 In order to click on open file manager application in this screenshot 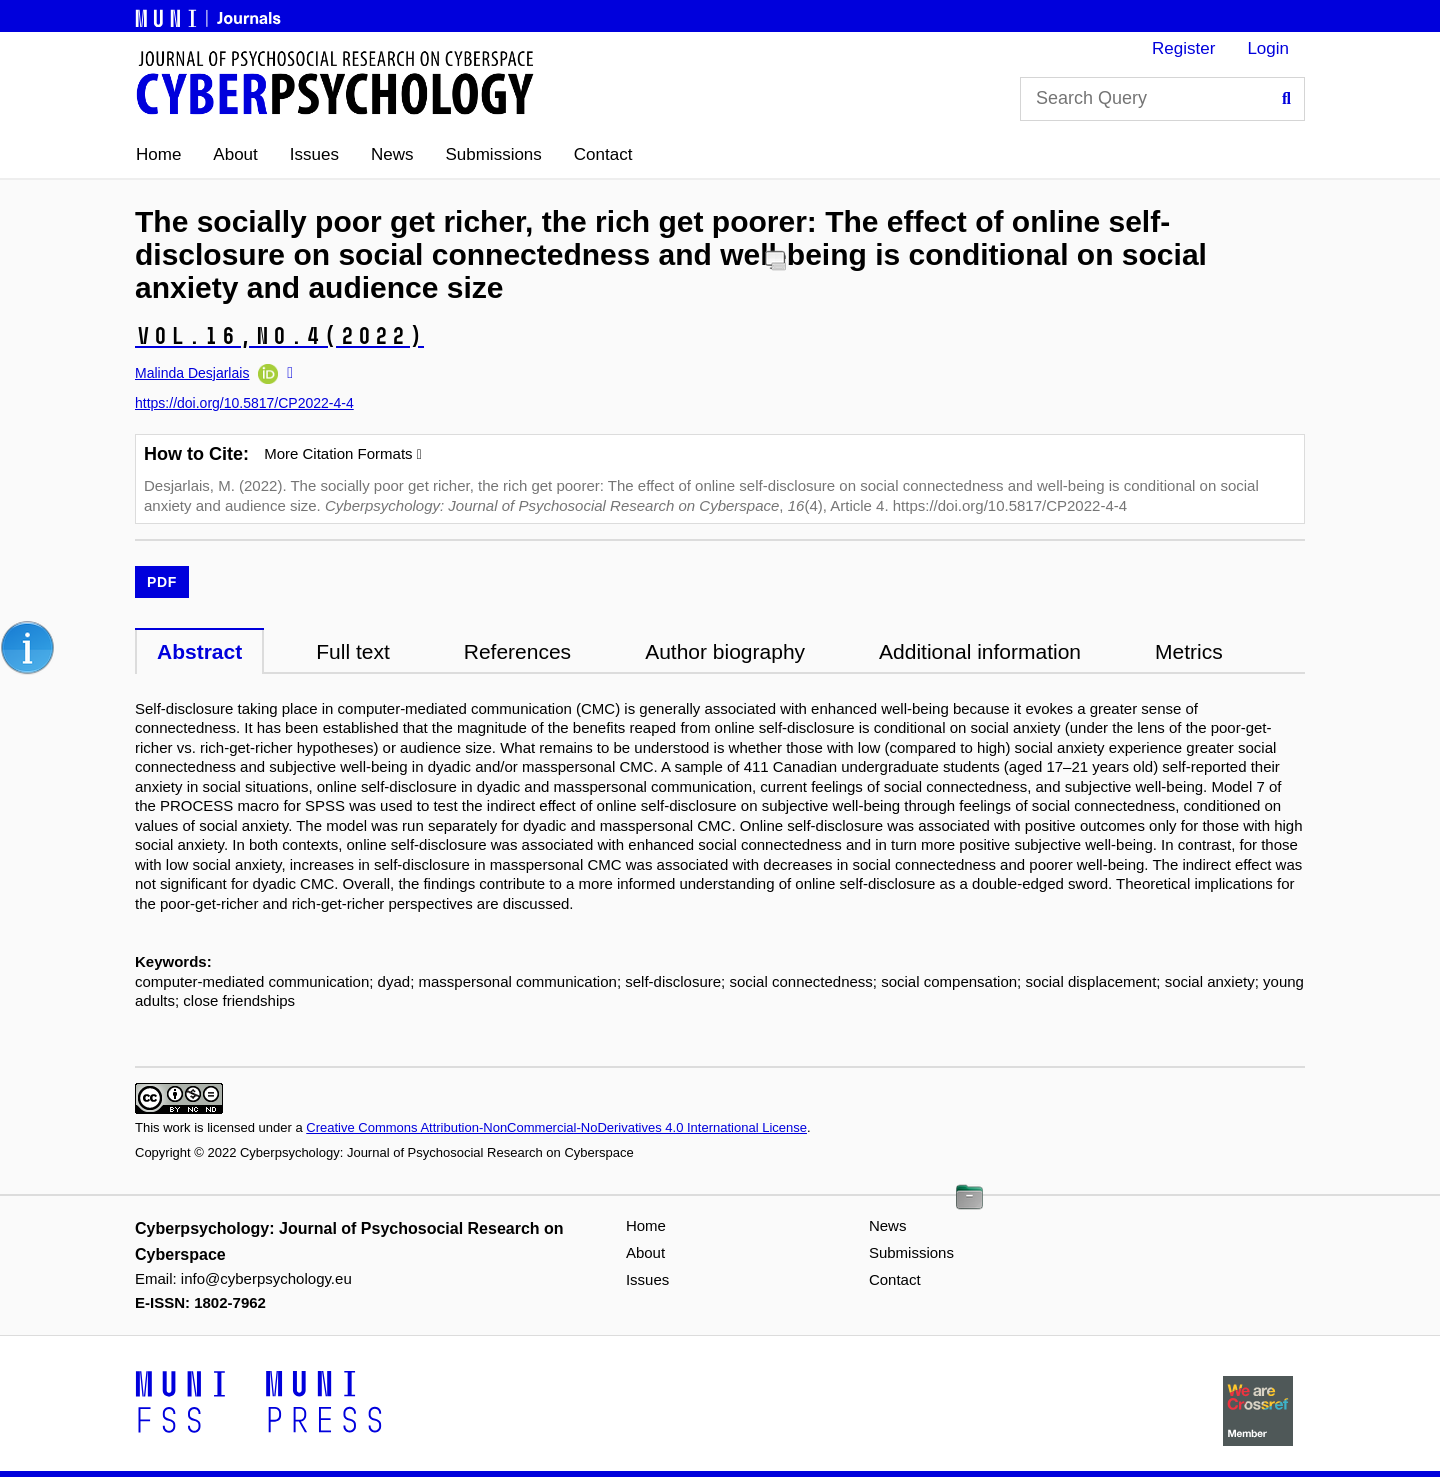, I will do `click(969, 1196)`.